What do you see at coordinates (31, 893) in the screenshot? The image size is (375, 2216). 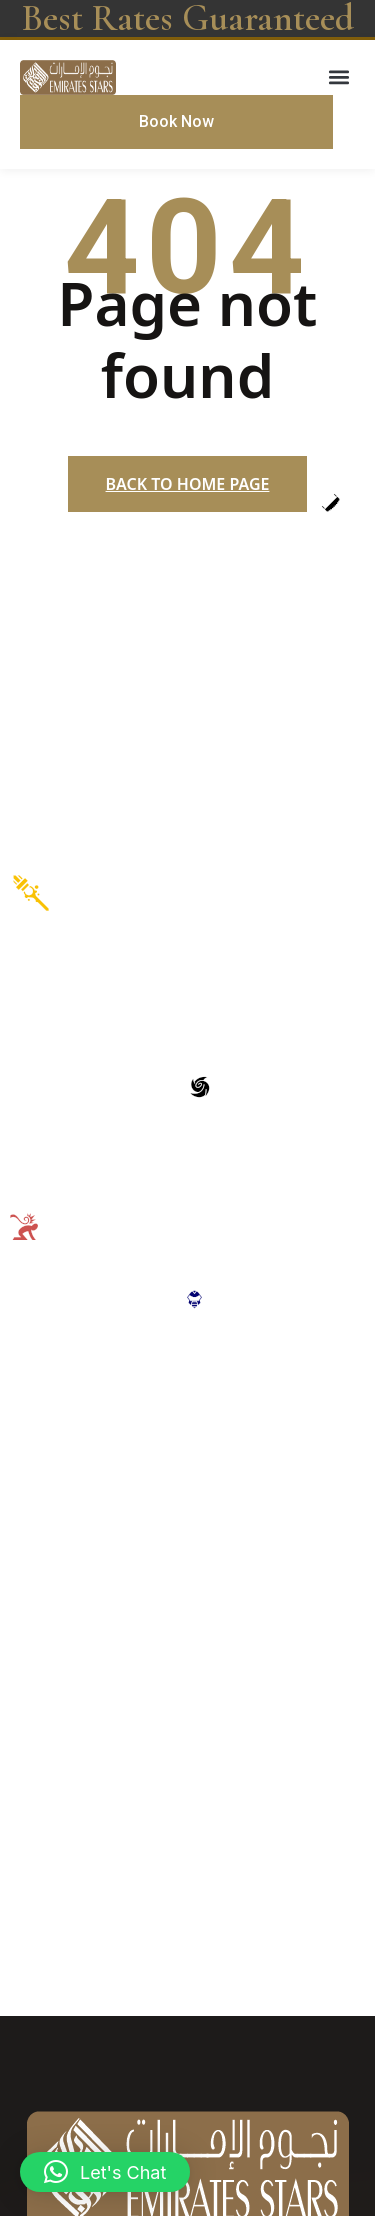 I see `fire laser weapon or special attack` at bounding box center [31, 893].